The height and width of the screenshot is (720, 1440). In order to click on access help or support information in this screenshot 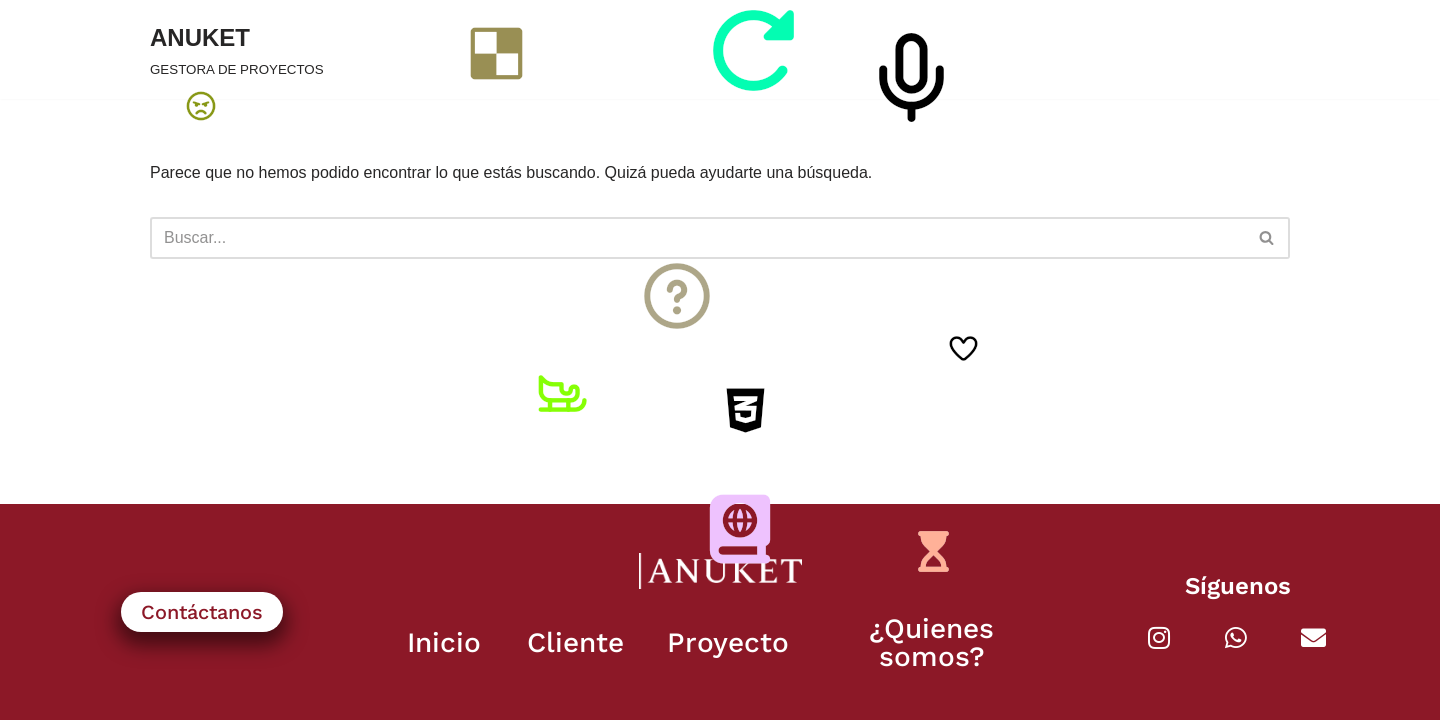, I will do `click(677, 296)`.